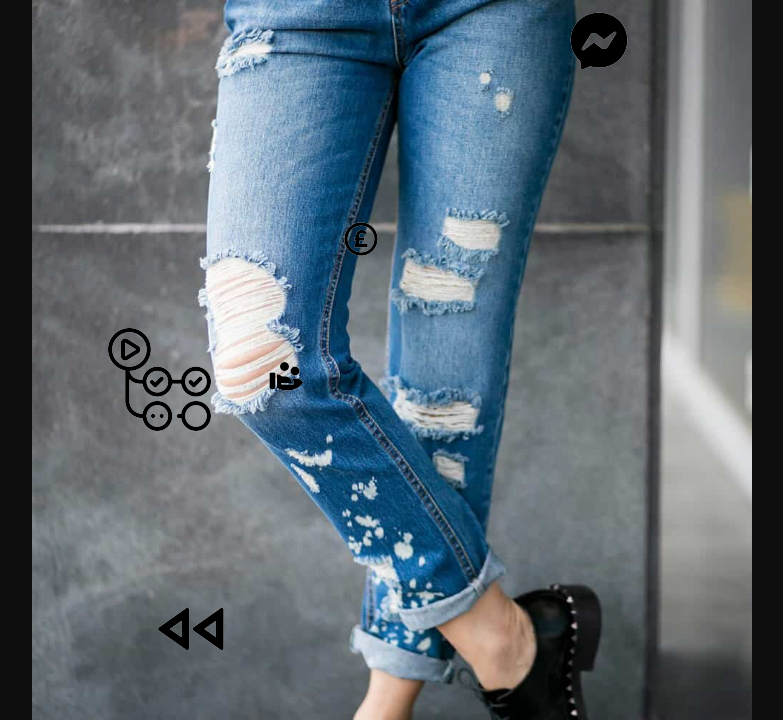 The image size is (783, 720). What do you see at coordinates (599, 41) in the screenshot?
I see `open facebook messenger` at bounding box center [599, 41].